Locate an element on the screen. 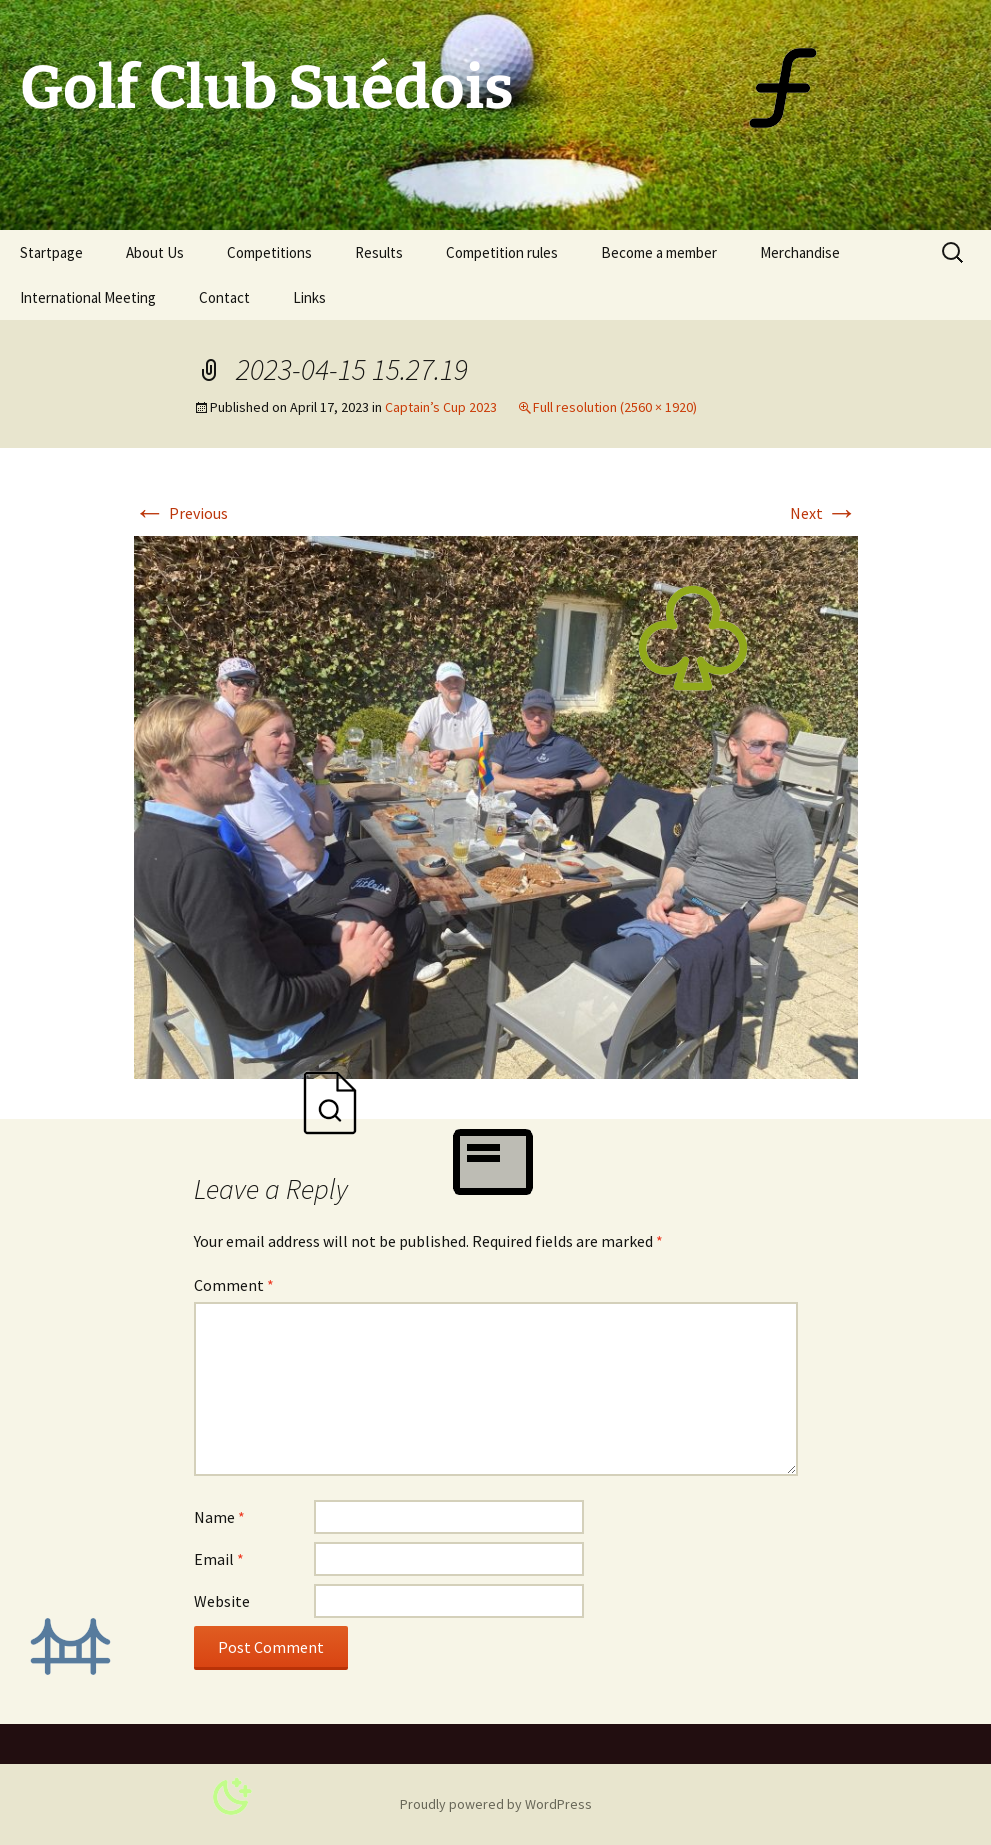  search within a document is located at coordinates (330, 1103).